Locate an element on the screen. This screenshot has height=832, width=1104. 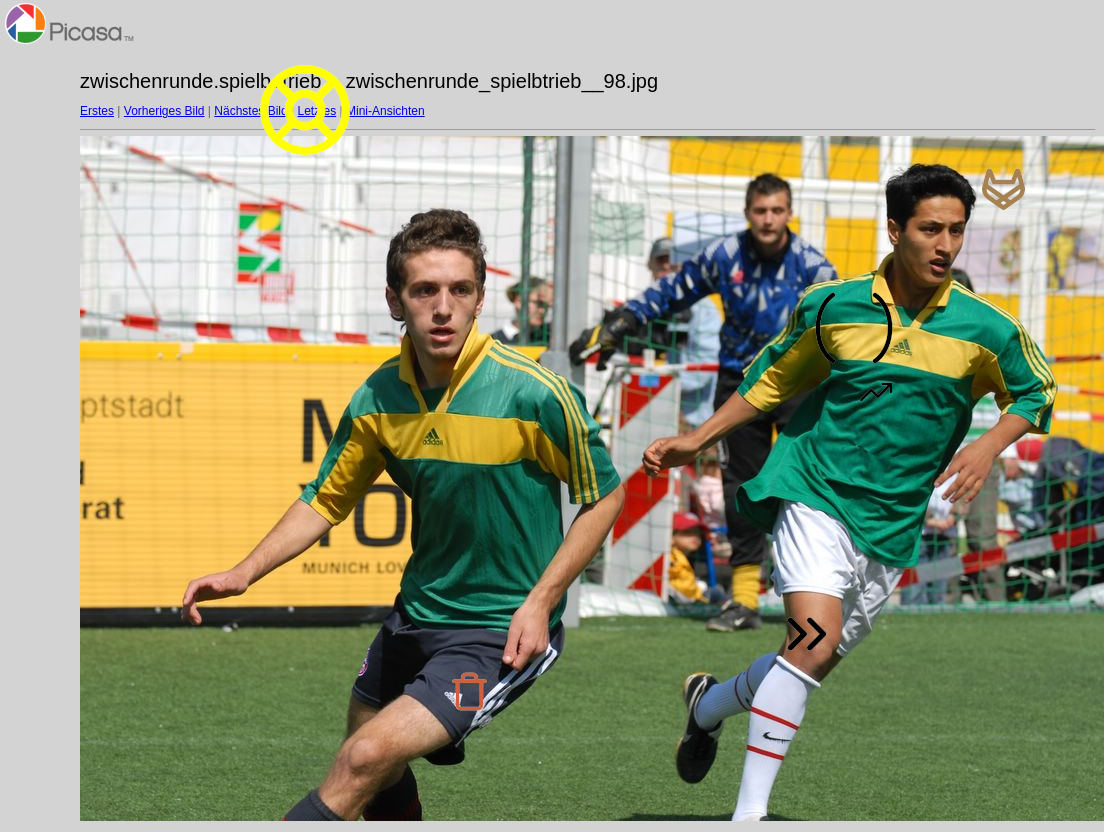
skip forward or advance to next item is located at coordinates (807, 634).